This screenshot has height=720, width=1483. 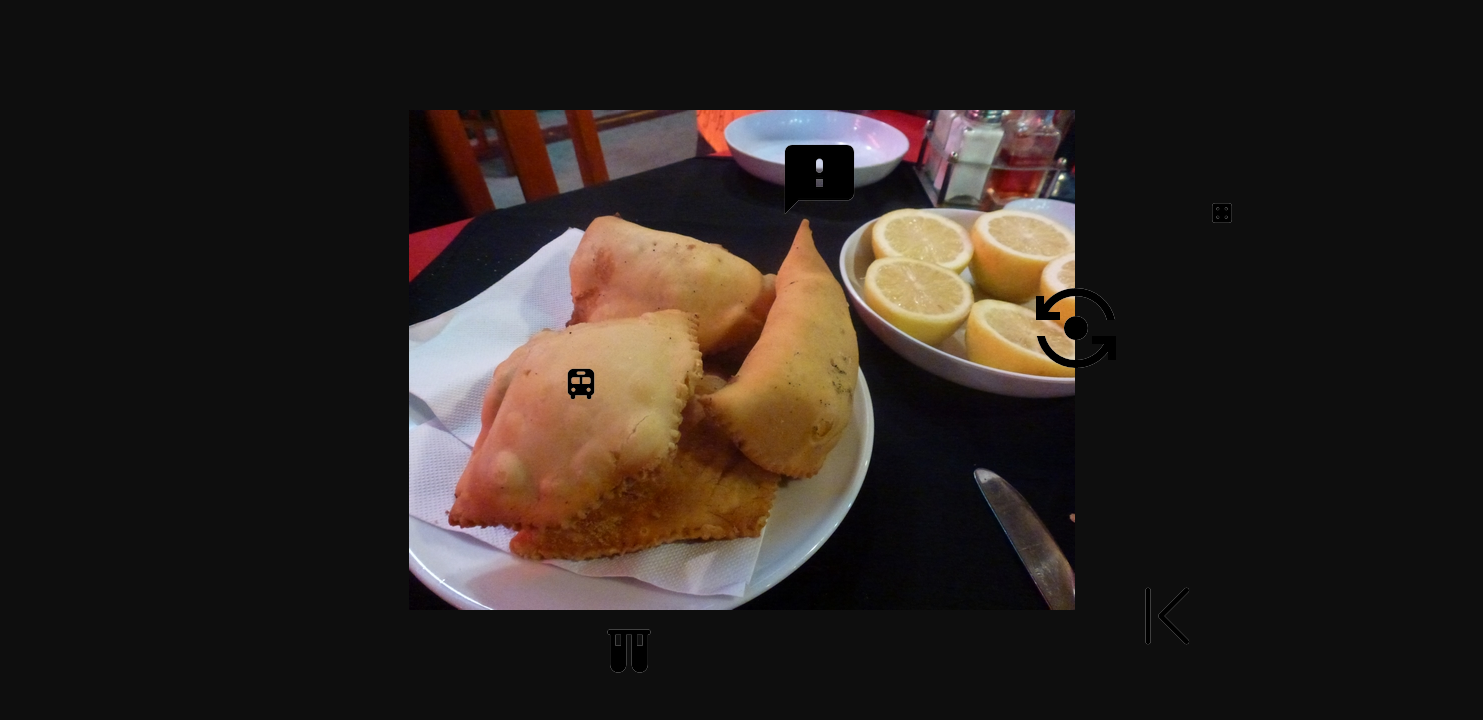 What do you see at coordinates (1222, 213) in the screenshot?
I see `roll or randomize a selection` at bounding box center [1222, 213].